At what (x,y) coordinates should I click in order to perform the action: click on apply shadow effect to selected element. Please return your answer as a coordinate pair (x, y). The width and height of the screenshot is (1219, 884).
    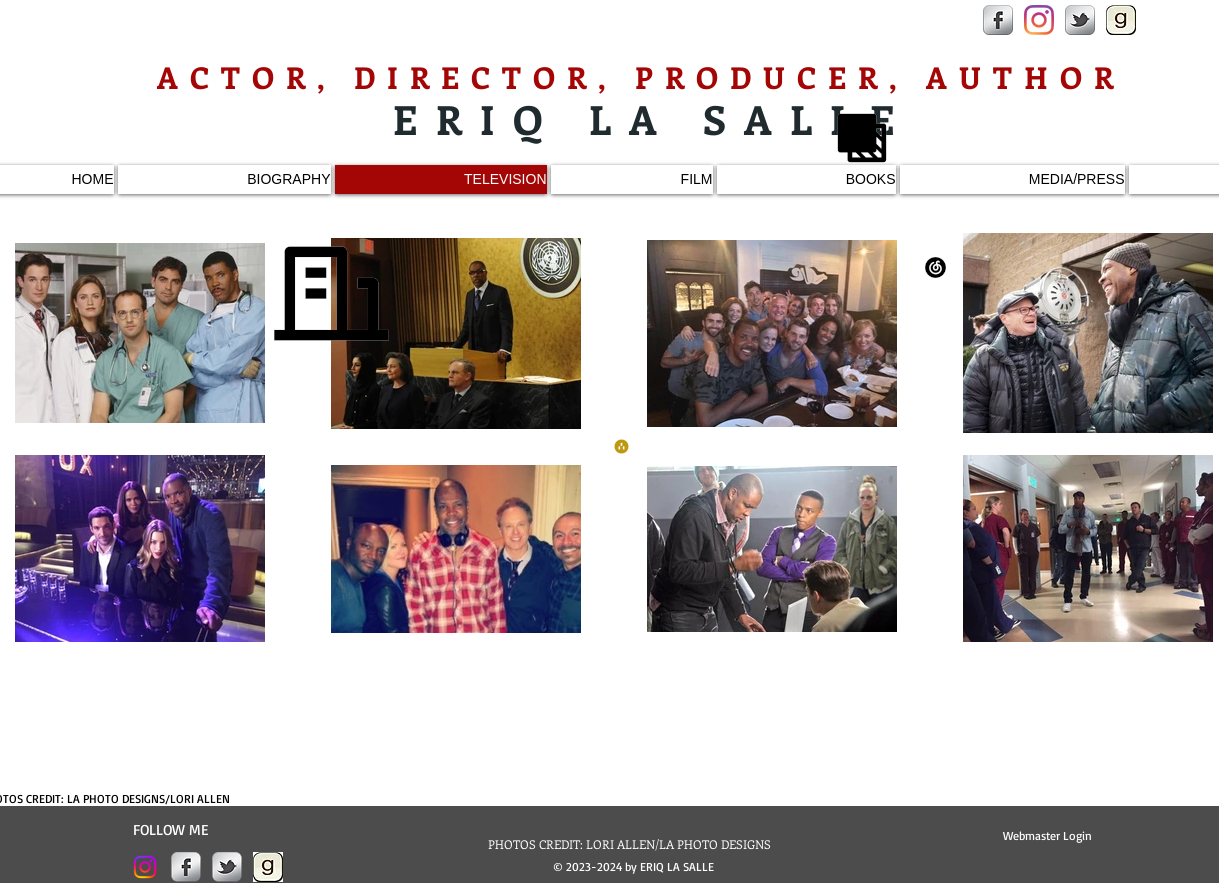
    Looking at the image, I should click on (862, 138).